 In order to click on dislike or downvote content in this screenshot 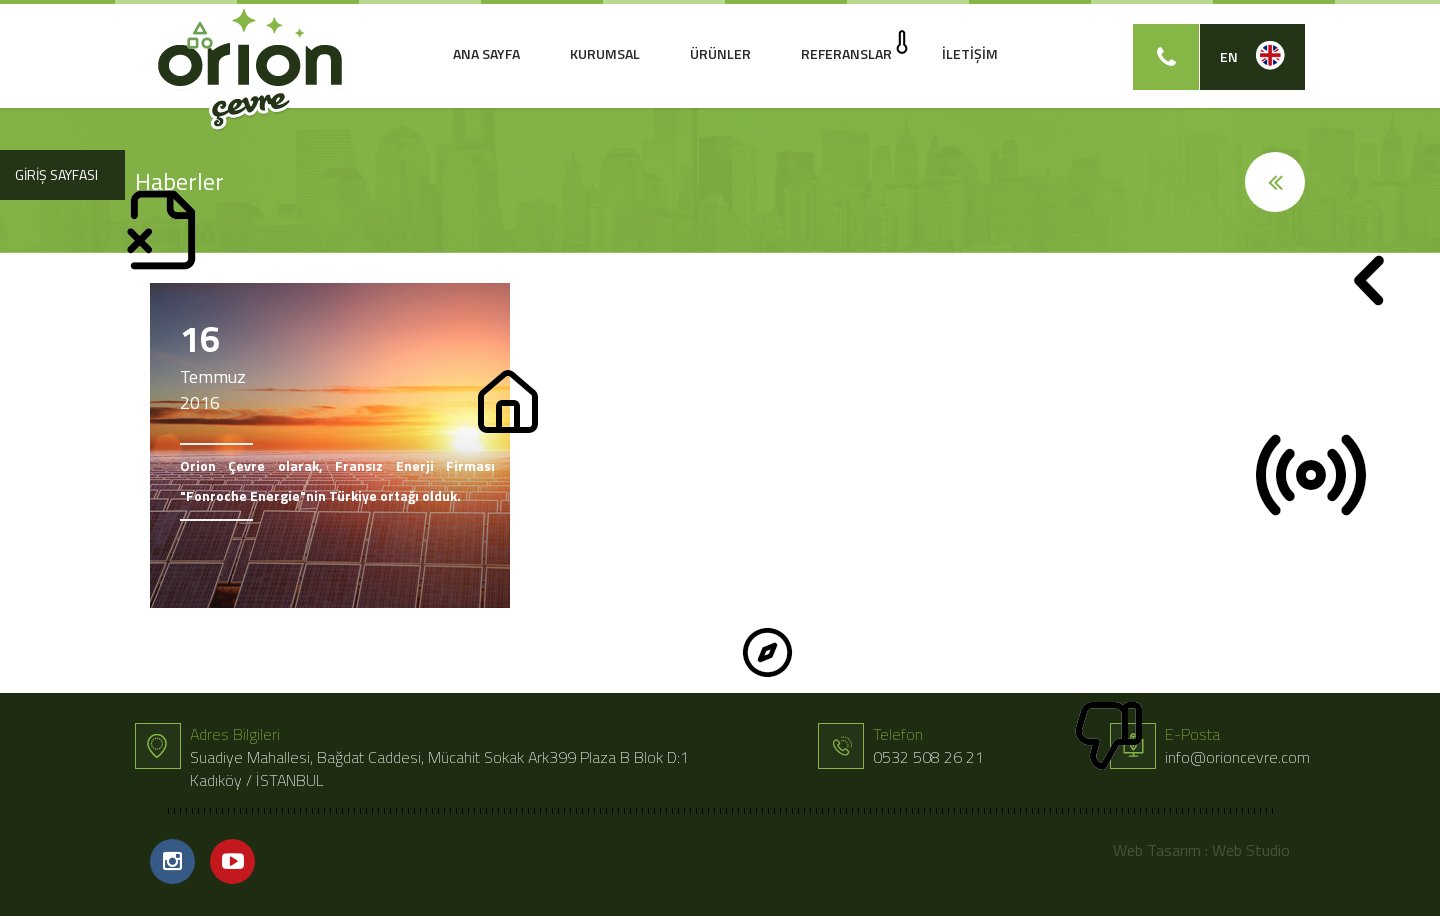, I will do `click(1107, 736)`.